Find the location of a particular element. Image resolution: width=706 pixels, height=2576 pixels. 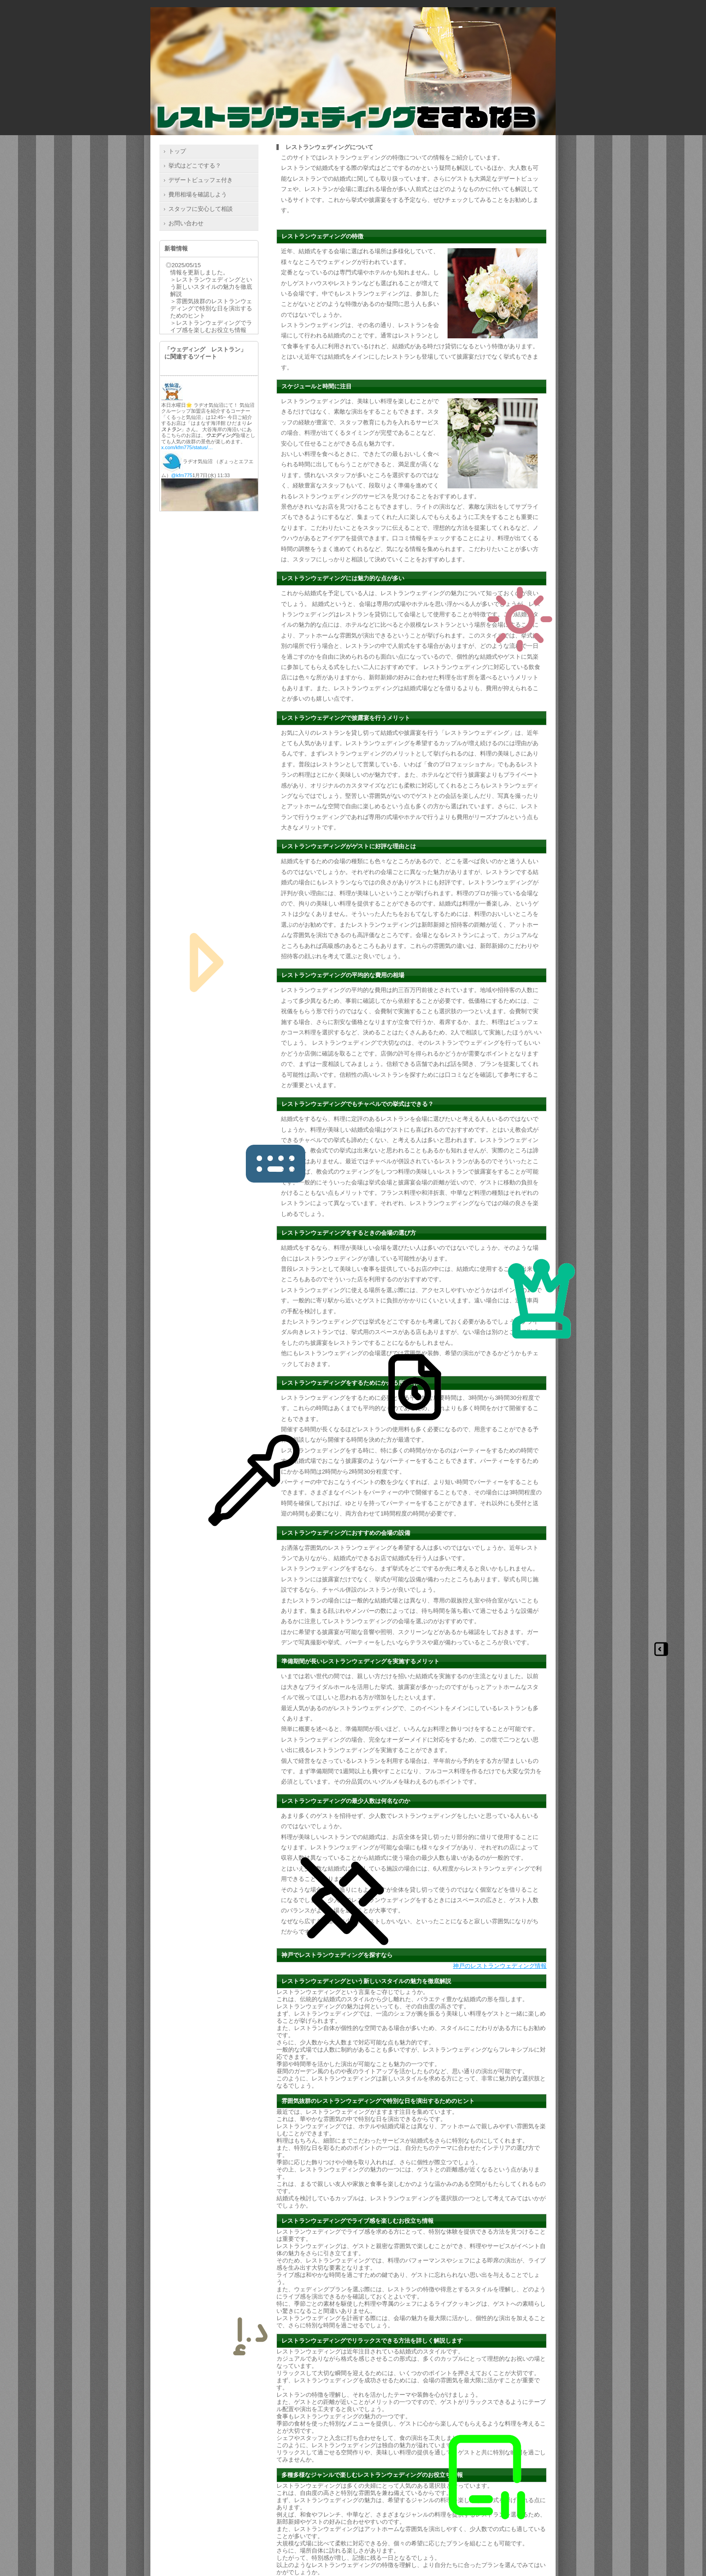

open the on-screen keyboard is located at coordinates (276, 1164).